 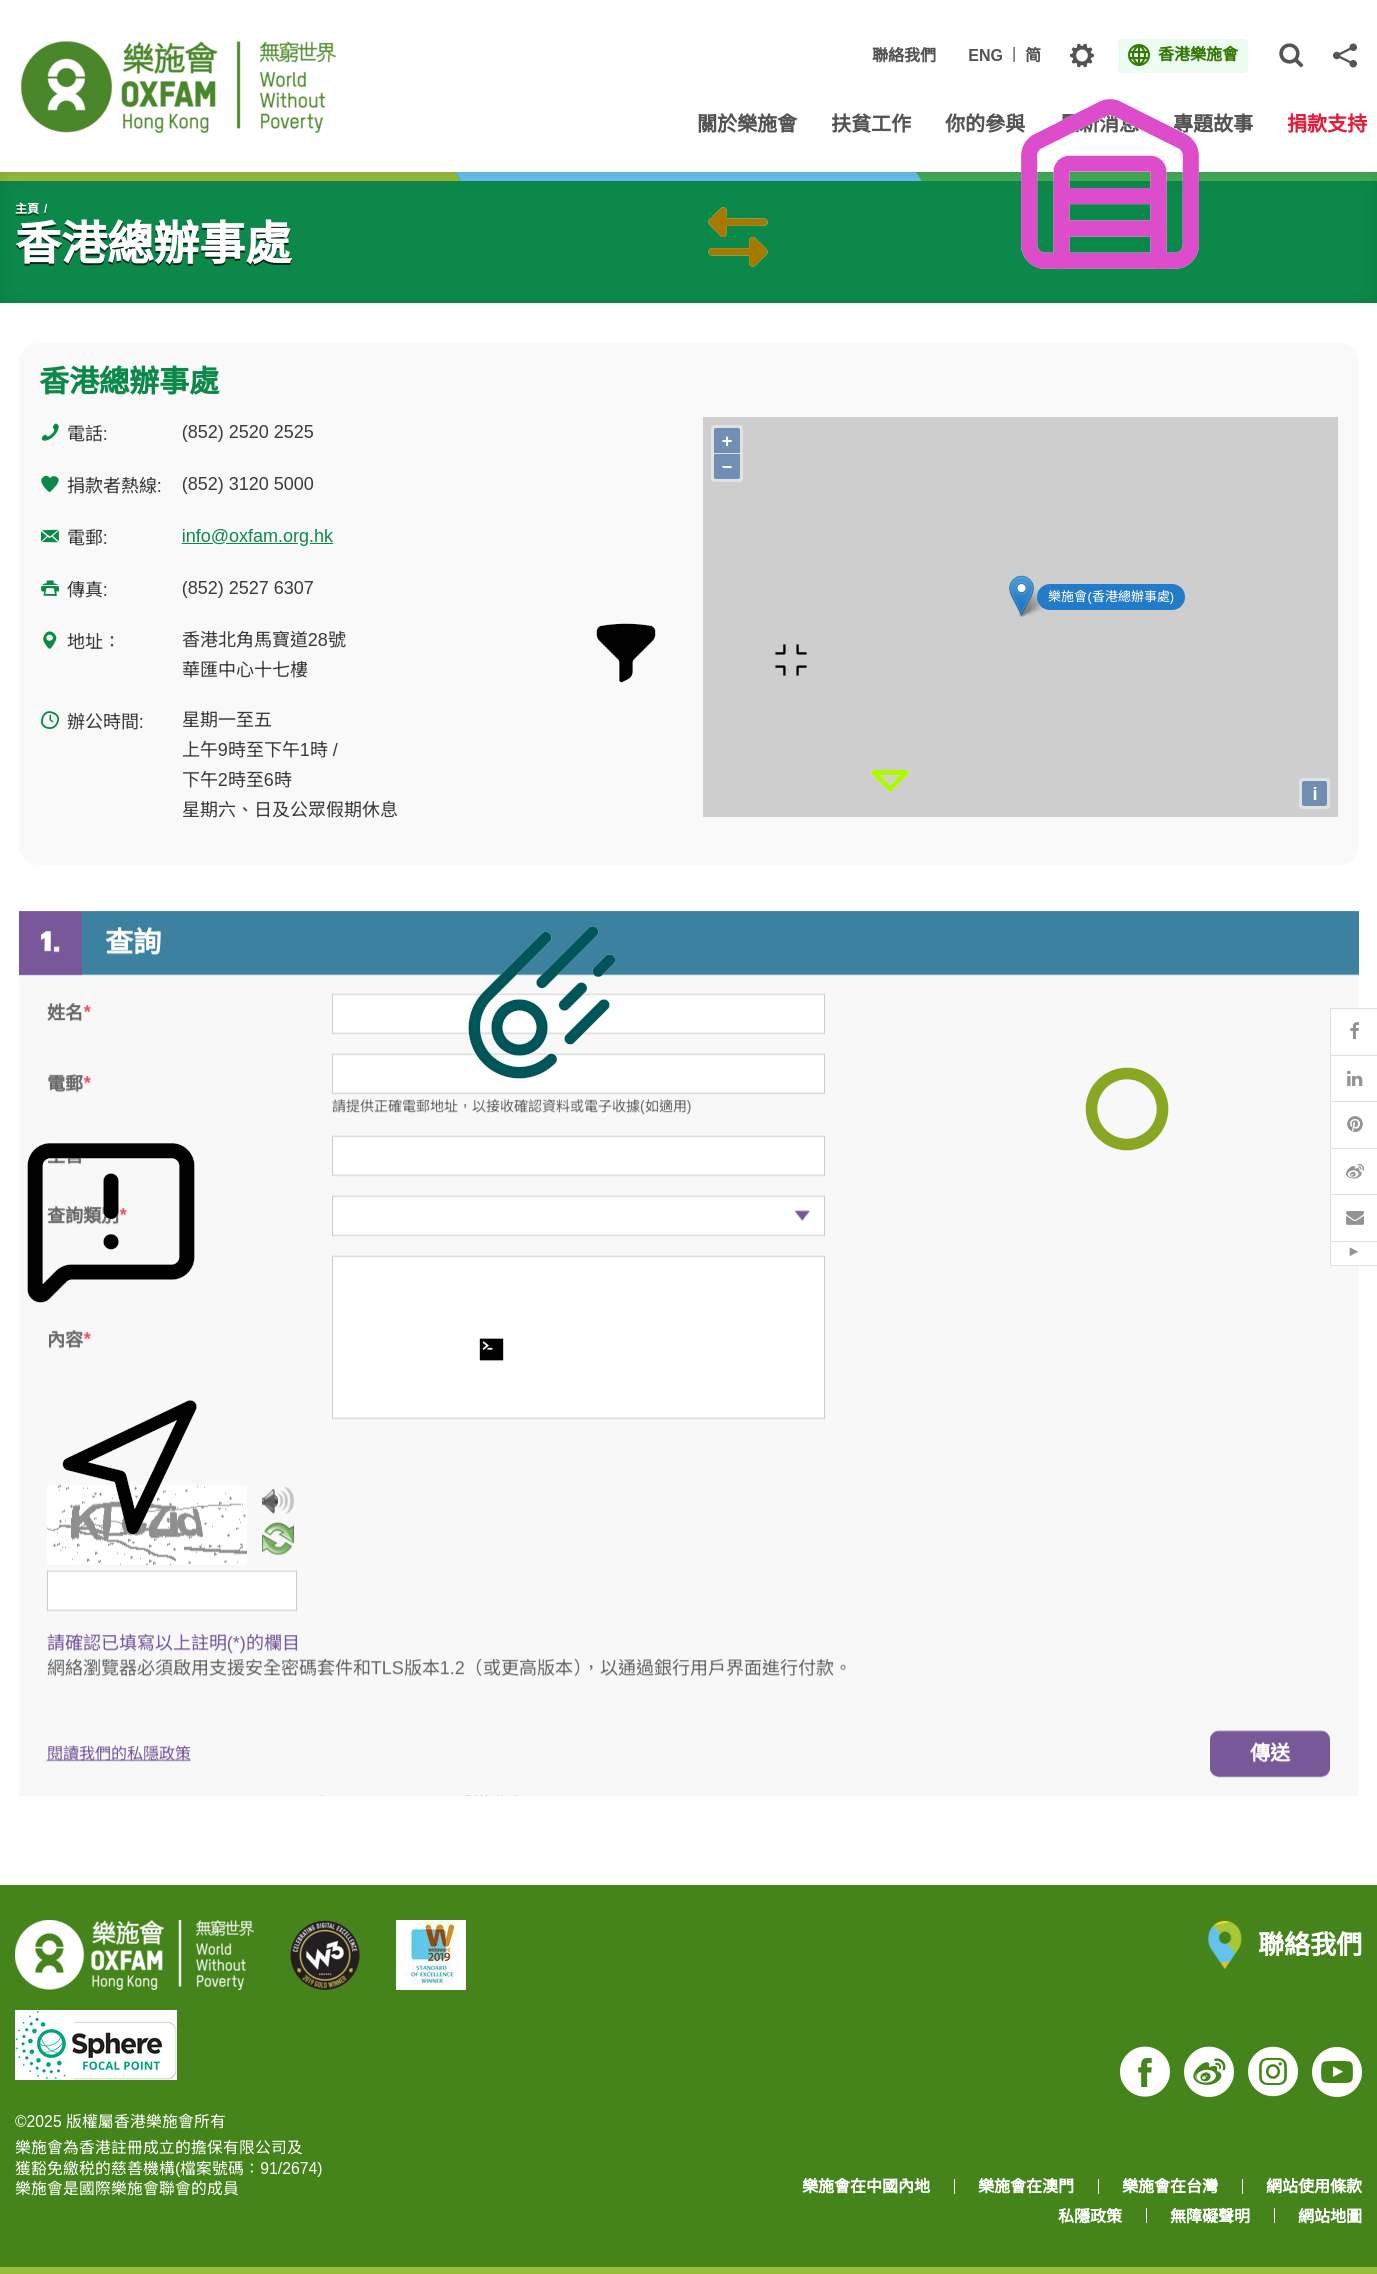 I want to click on open command line interface, so click(x=491, y=1349).